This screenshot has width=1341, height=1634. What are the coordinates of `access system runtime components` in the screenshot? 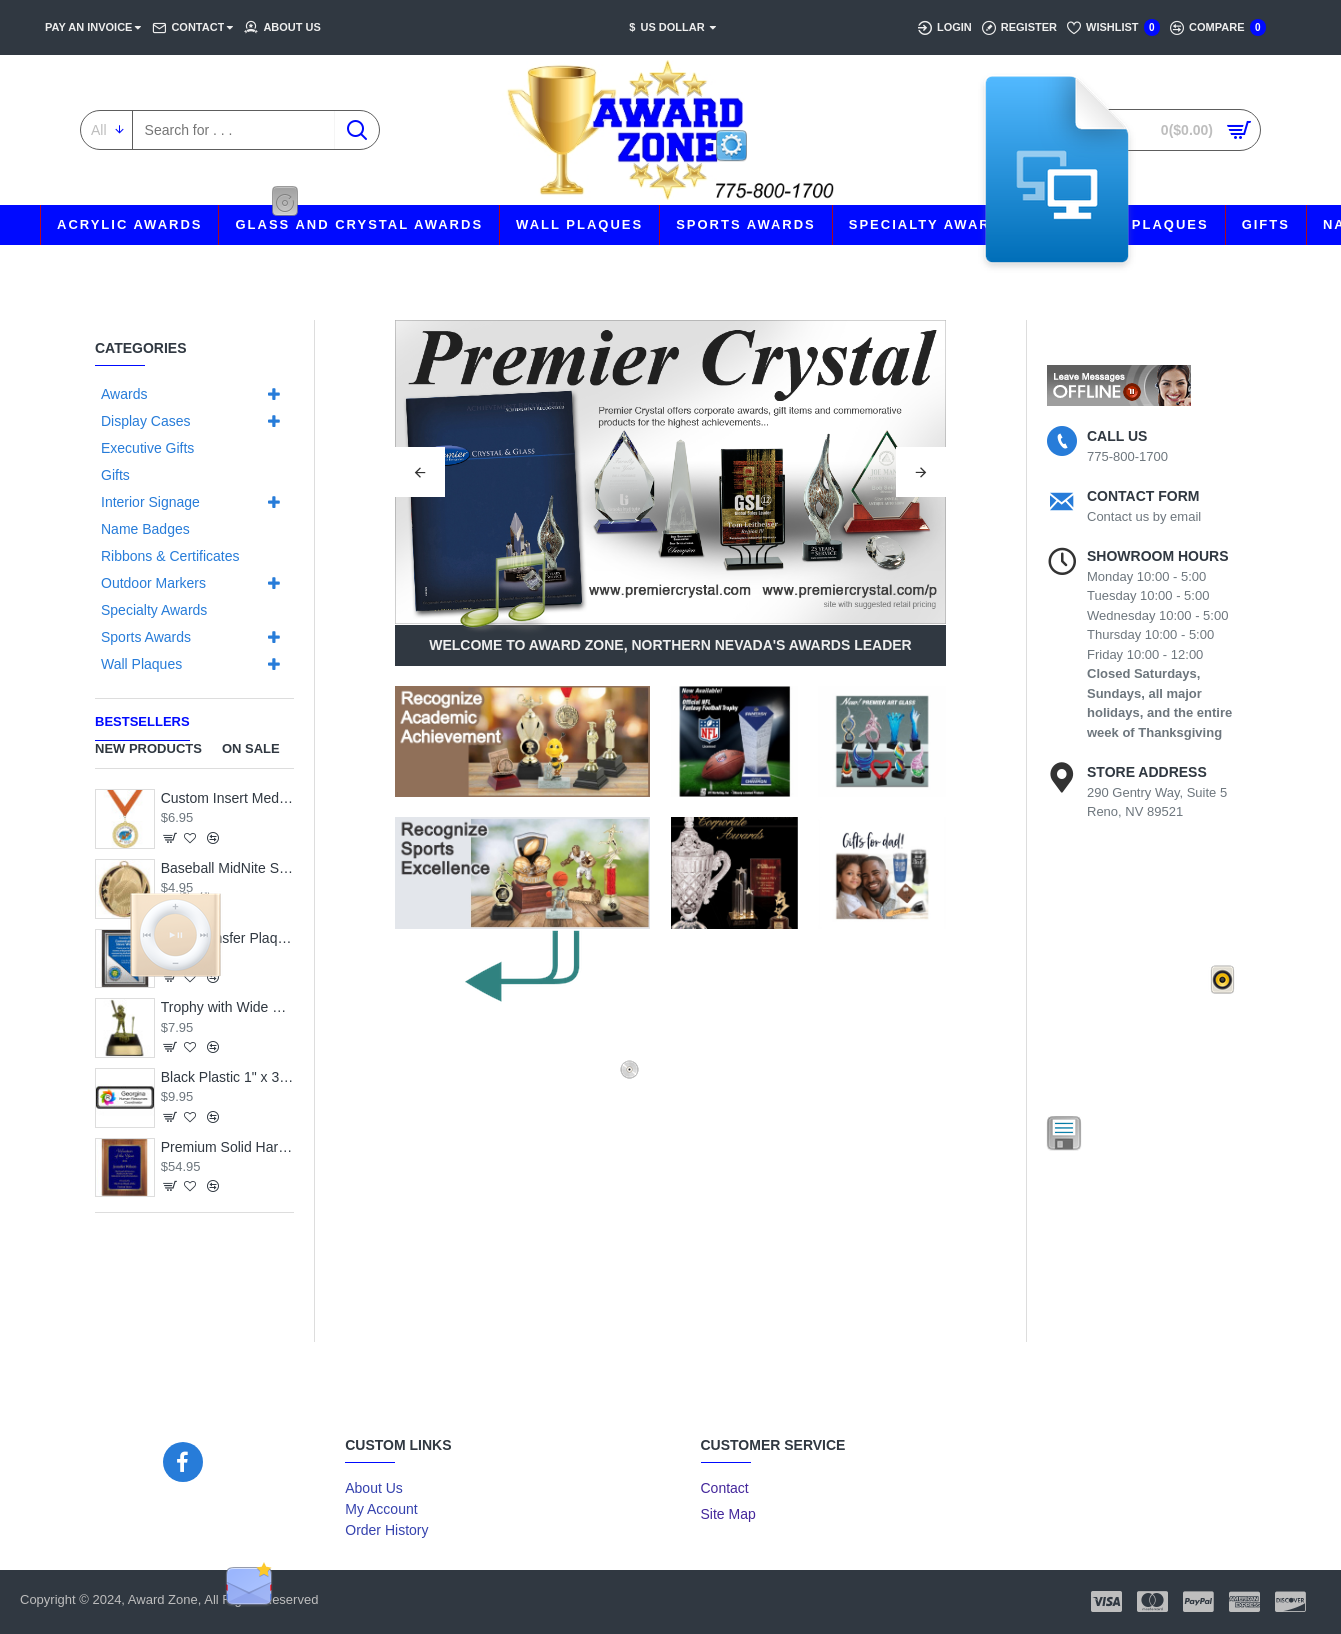 It's located at (731, 145).